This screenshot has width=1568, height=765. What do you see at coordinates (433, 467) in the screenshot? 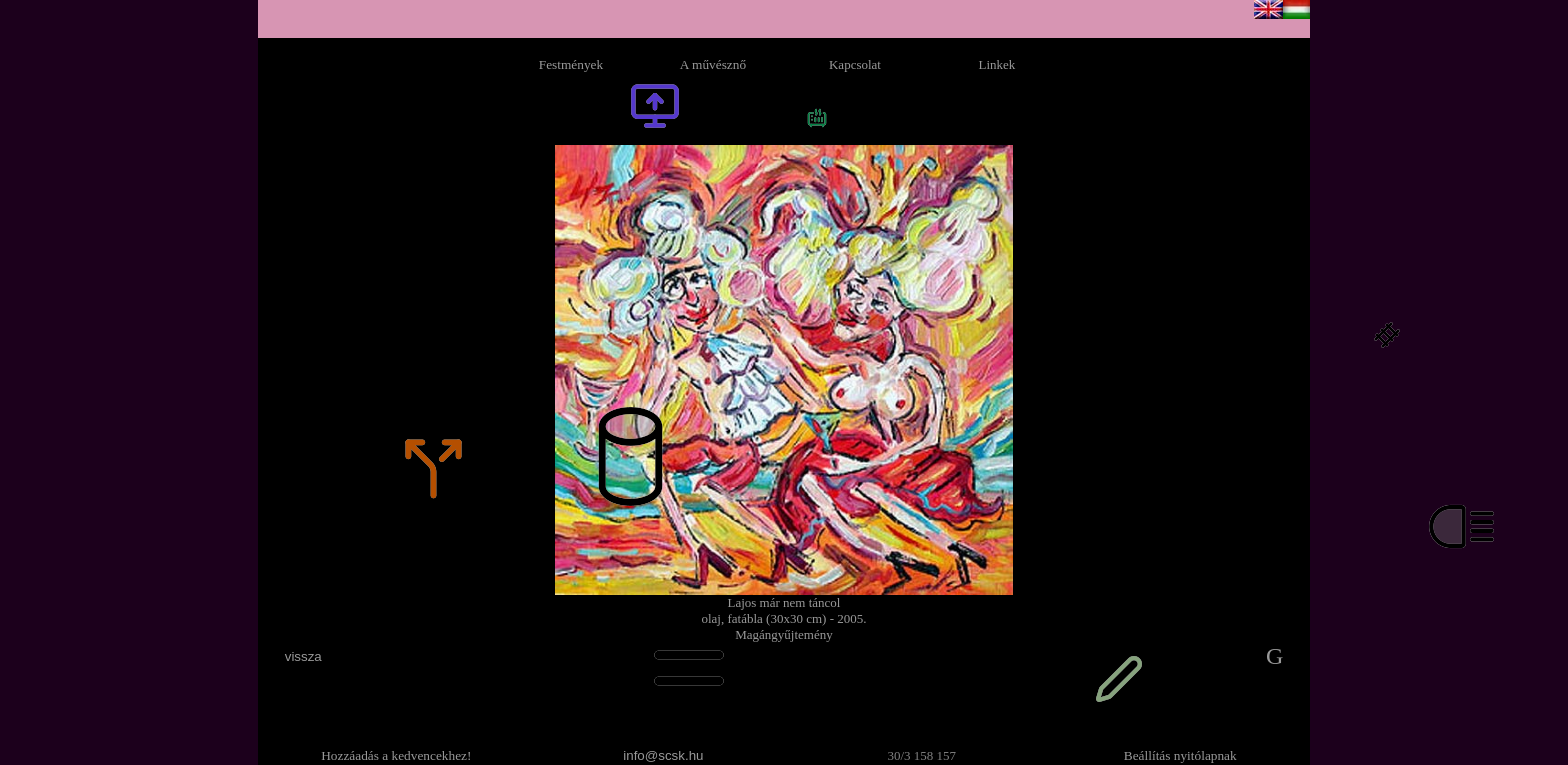
I see `split content into multiple paths` at bounding box center [433, 467].